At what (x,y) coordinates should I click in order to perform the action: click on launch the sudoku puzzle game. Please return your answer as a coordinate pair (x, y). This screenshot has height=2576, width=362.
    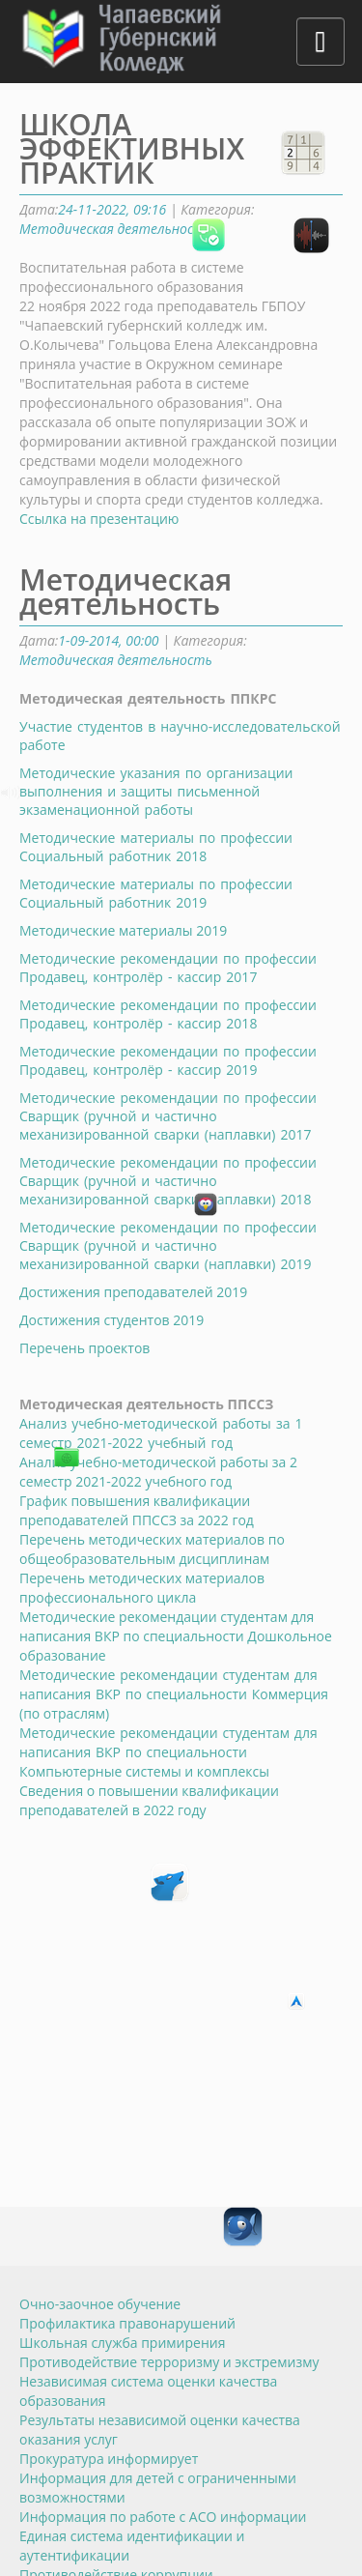
    Looking at the image, I should click on (303, 153).